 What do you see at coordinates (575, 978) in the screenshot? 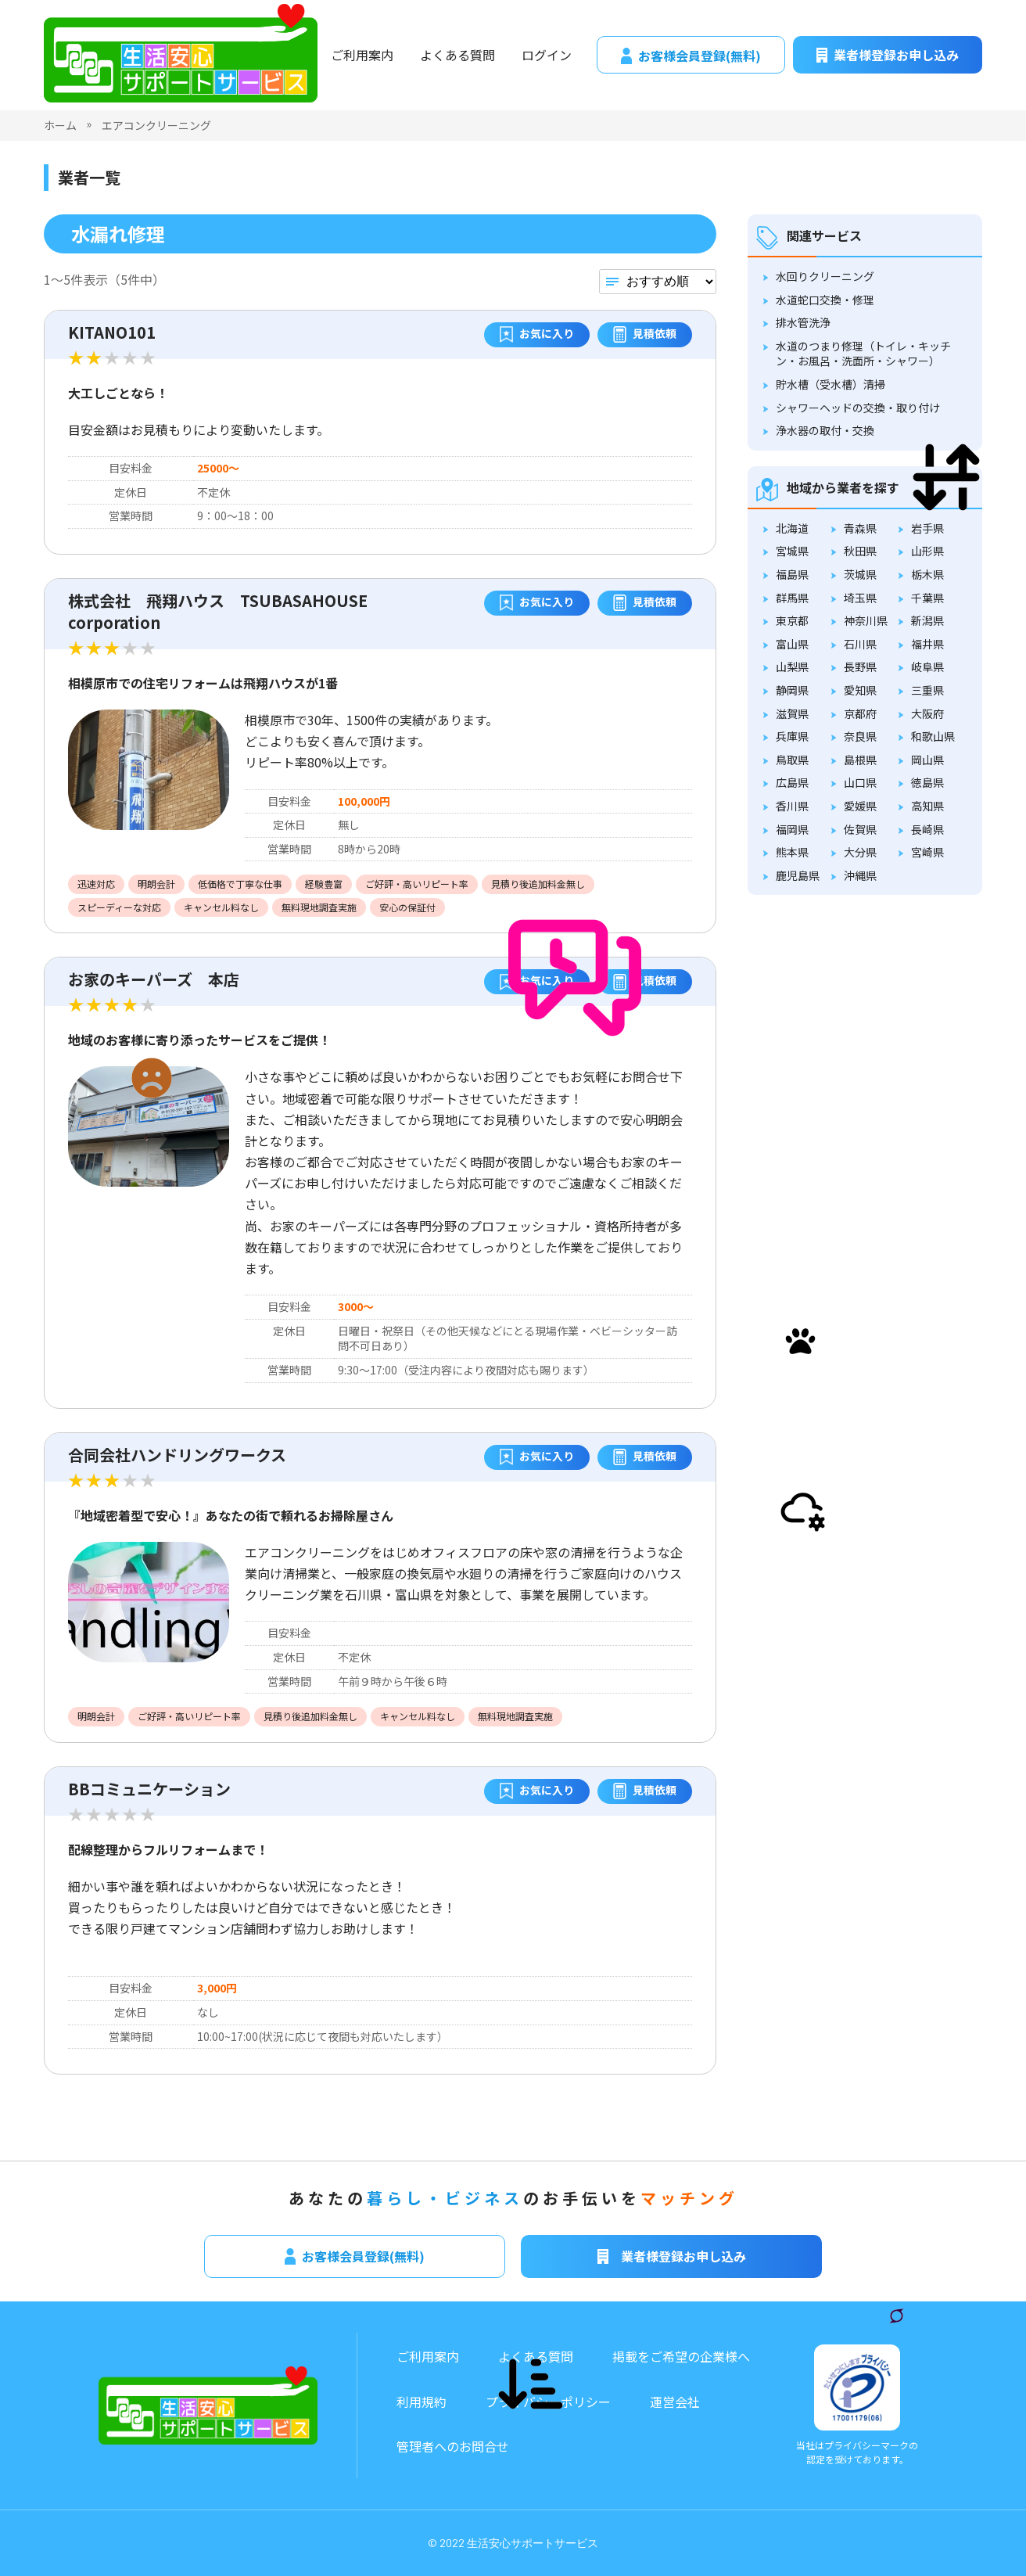
I see `indicates an outdated or stale discussion thread` at bounding box center [575, 978].